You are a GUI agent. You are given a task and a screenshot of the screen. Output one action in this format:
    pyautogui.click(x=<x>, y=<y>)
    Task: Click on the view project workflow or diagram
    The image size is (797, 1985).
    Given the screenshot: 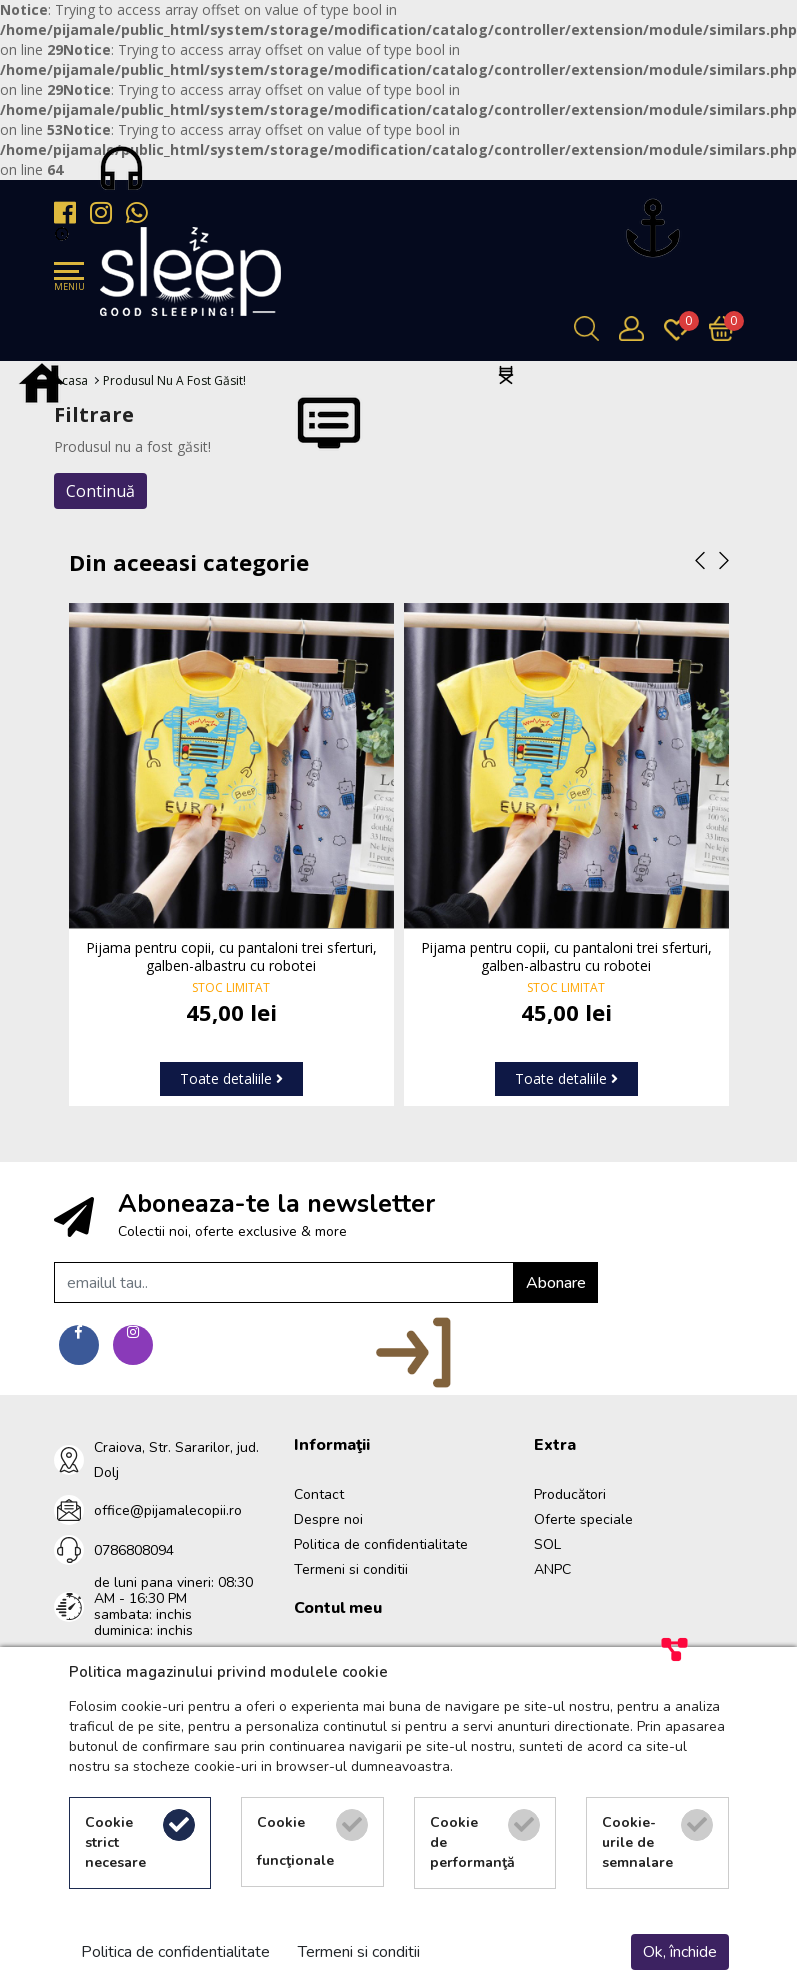 What is the action you would take?
    pyautogui.click(x=674, y=1649)
    